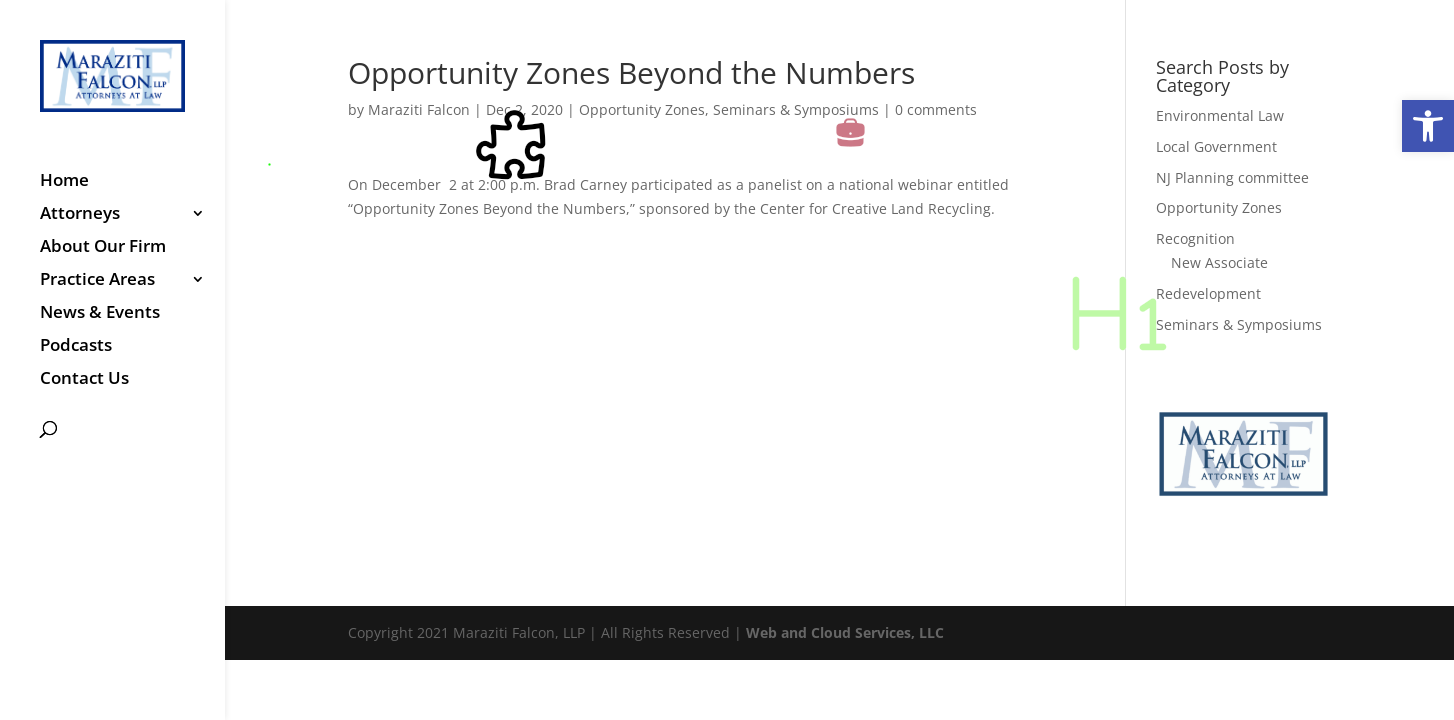 Image resolution: width=1454 pixels, height=720 pixels. Describe the element at coordinates (512, 146) in the screenshot. I see `access plugins or extensions` at that location.